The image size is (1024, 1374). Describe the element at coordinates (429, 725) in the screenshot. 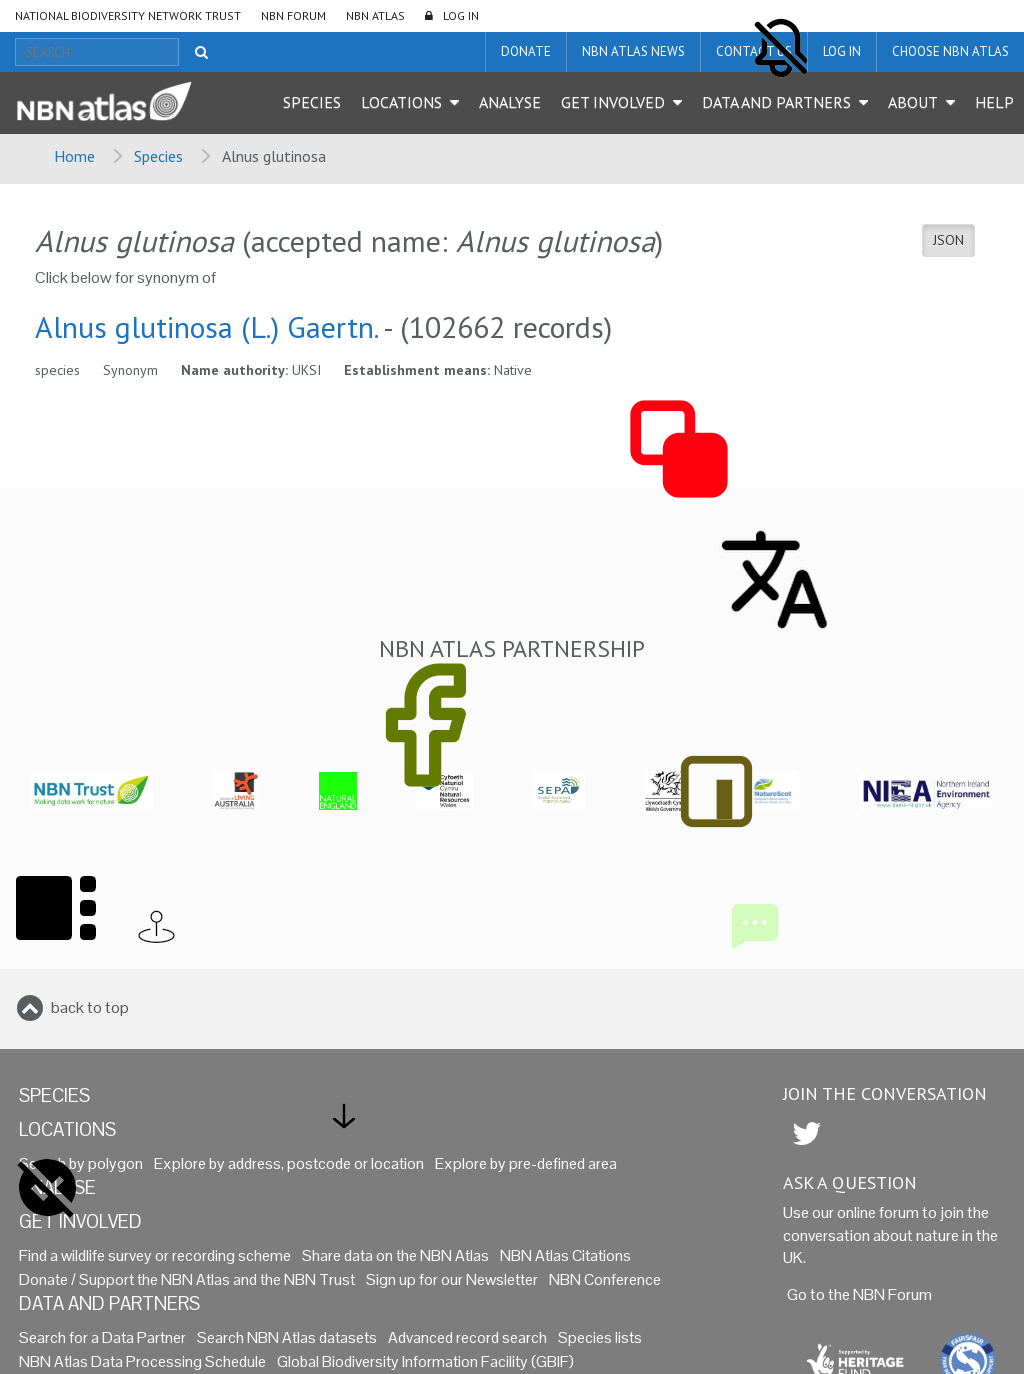

I see `open Facebook app` at that location.